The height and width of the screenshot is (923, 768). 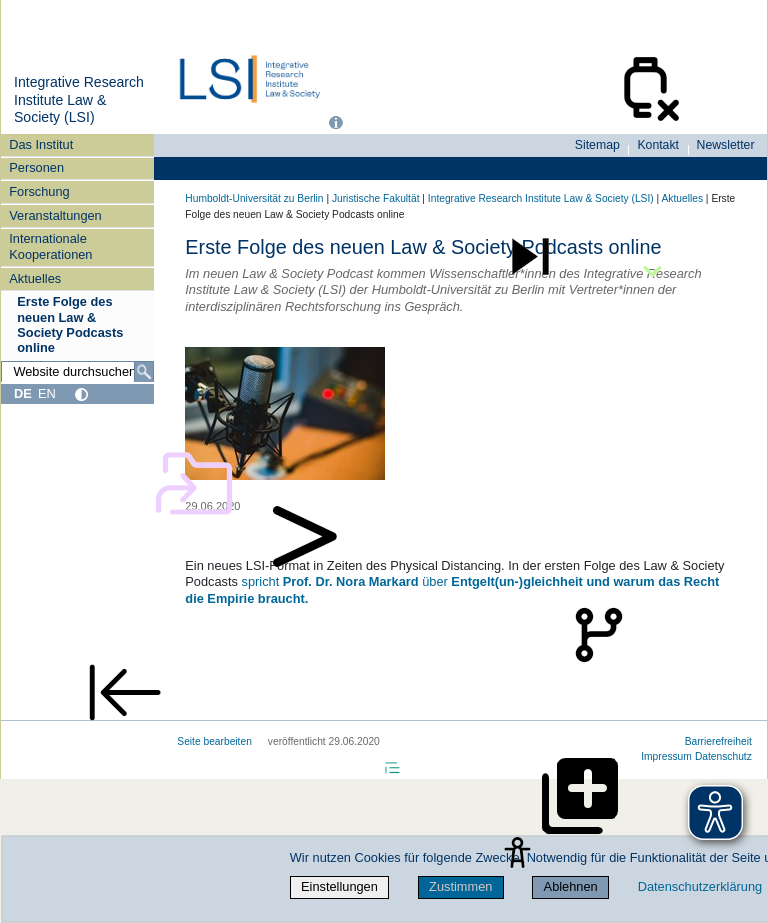 What do you see at coordinates (517, 852) in the screenshot?
I see `access accessibility settings` at bounding box center [517, 852].